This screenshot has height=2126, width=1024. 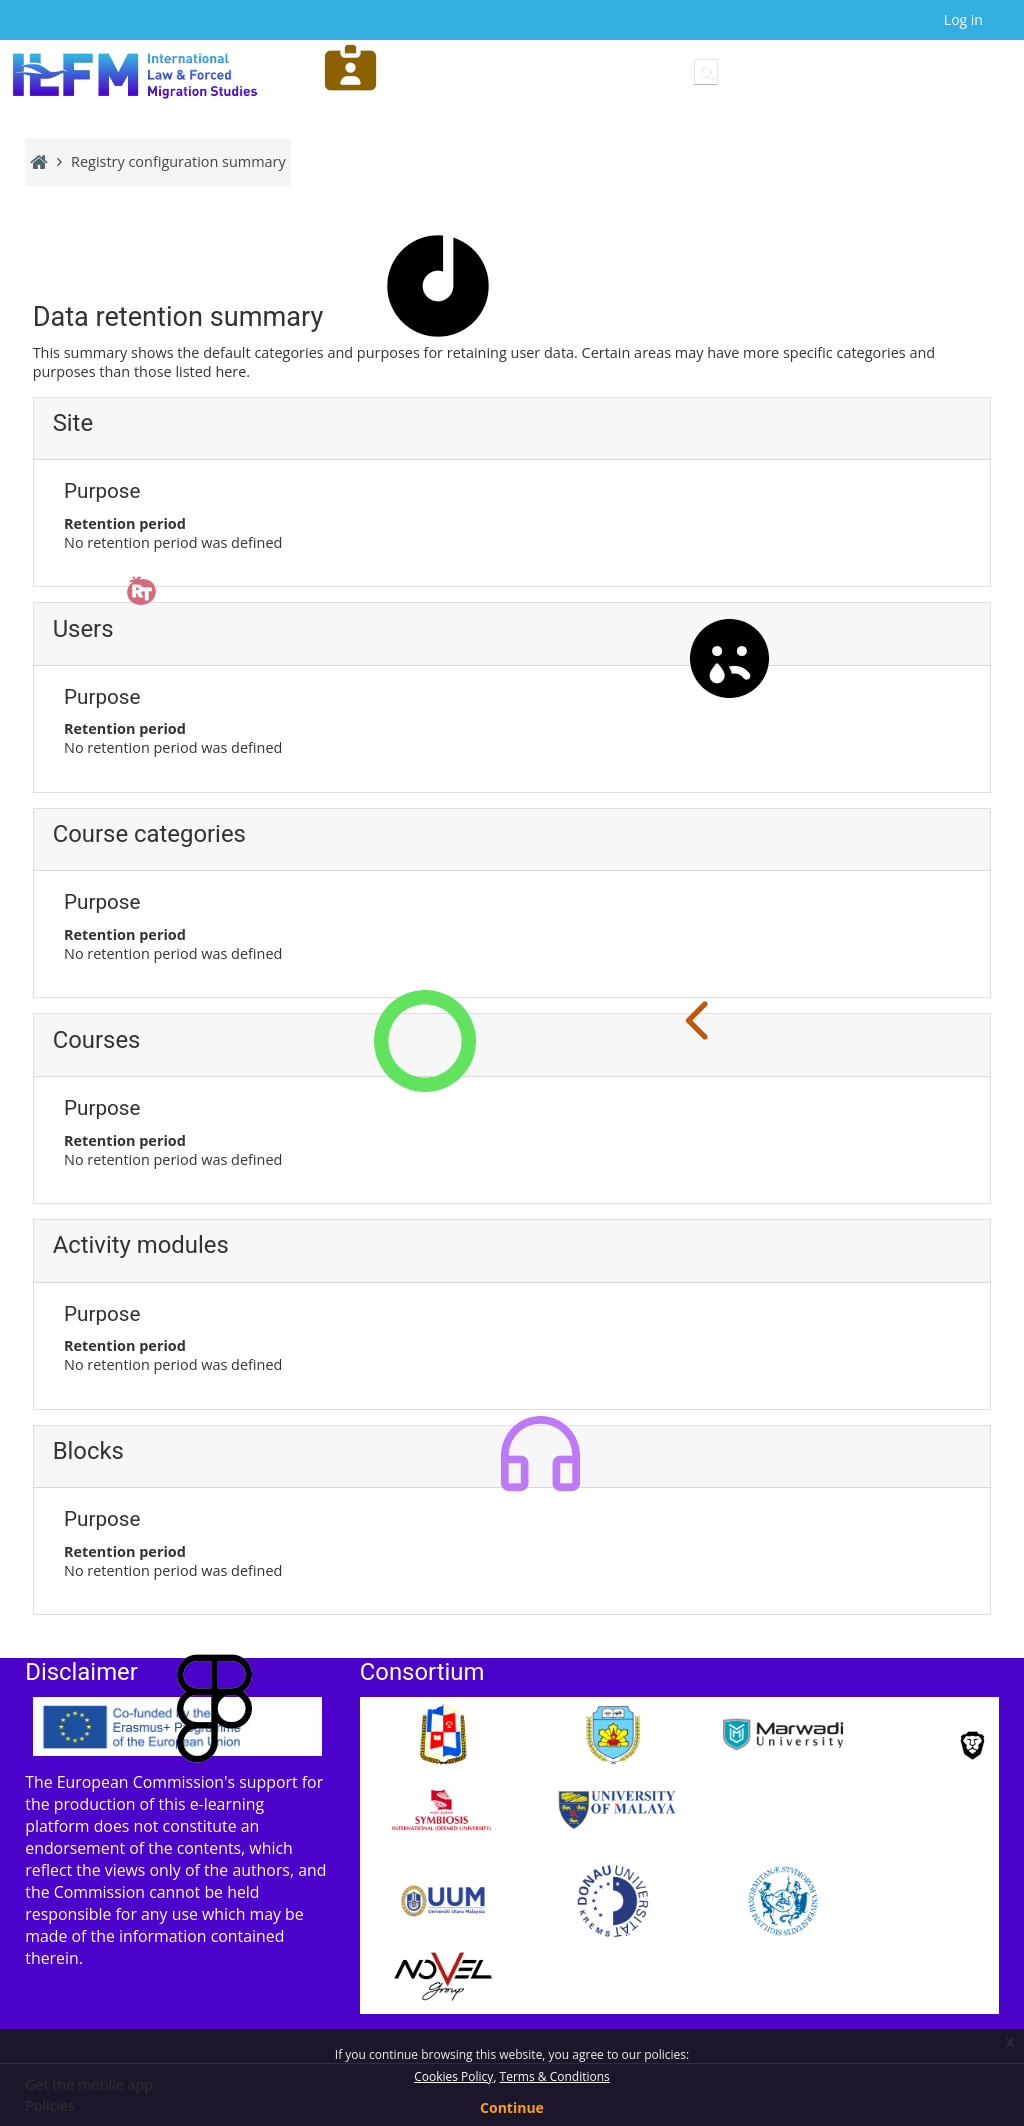 I want to click on open brave browser, so click(x=972, y=1745).